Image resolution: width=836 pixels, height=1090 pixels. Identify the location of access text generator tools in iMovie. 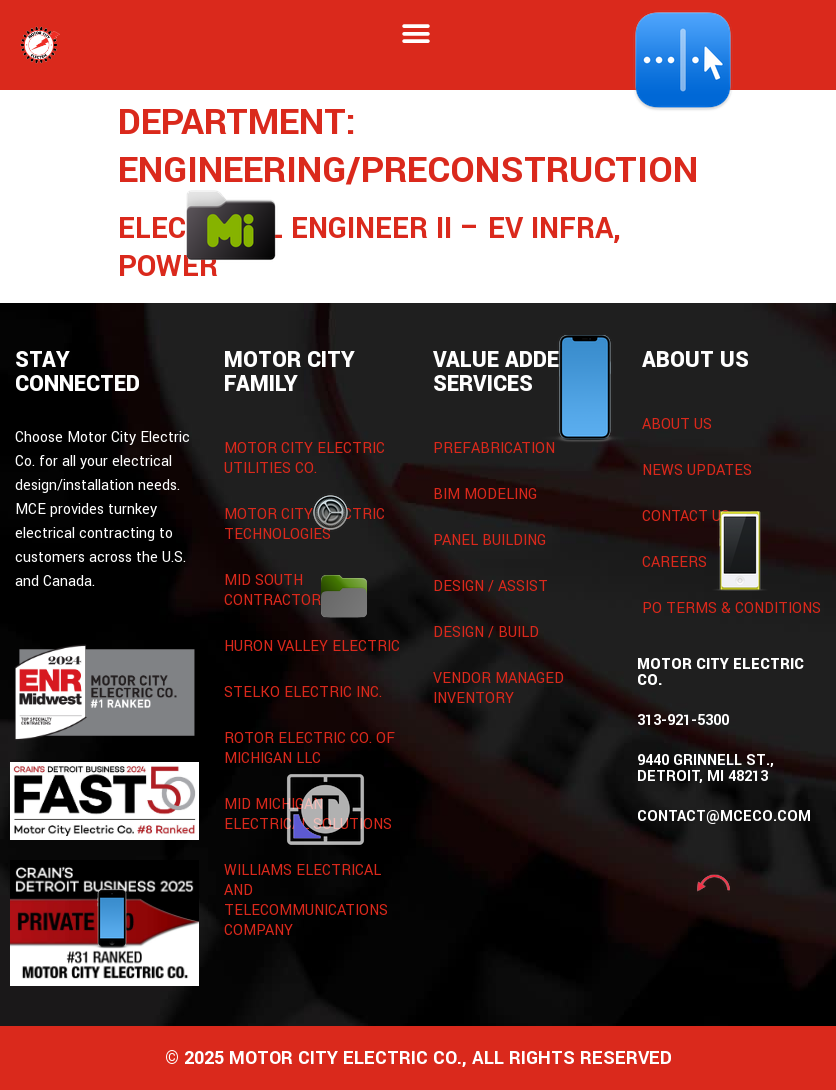
(325, 809).